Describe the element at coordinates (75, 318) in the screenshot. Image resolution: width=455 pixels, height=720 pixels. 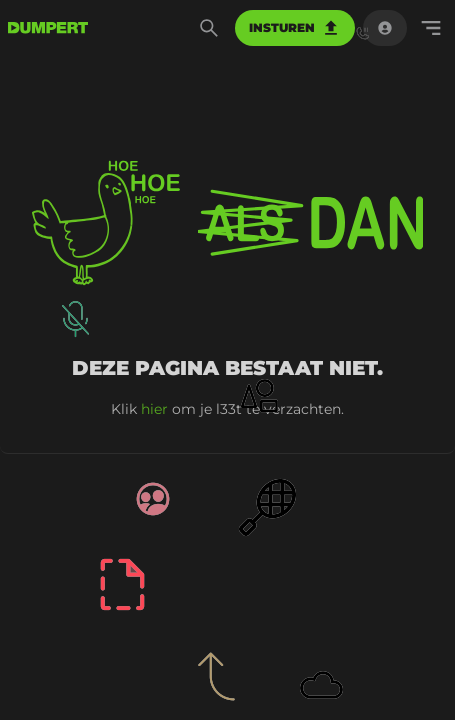
I see `mute your microphone` at that location.